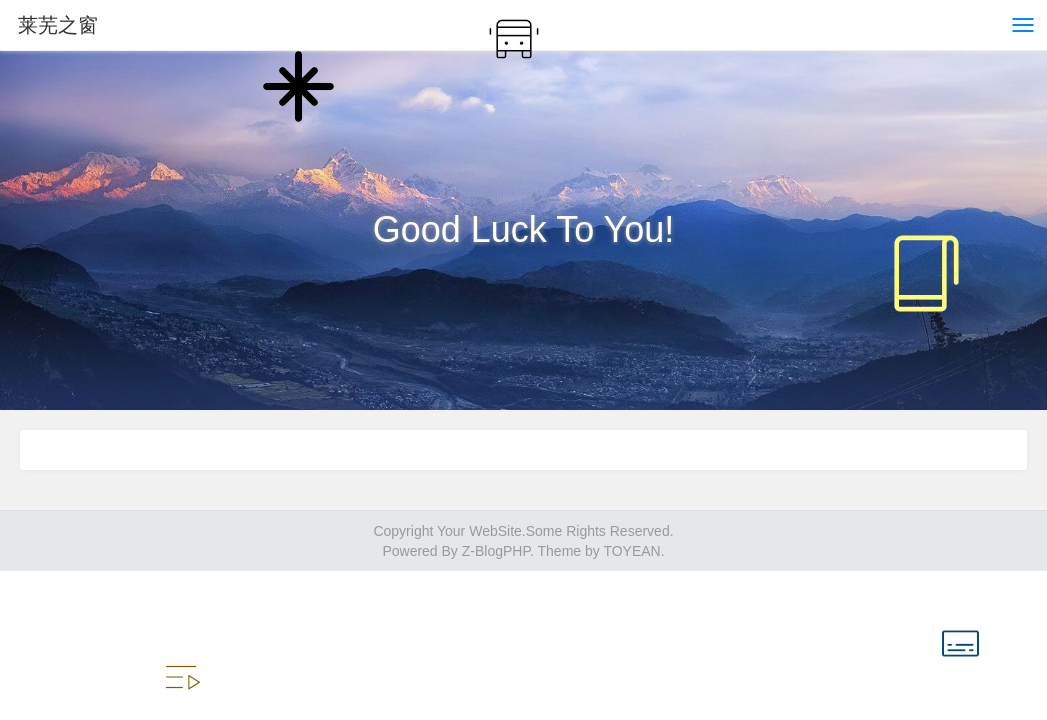  Describe the element at coordinates (923, 273) in the screenshot. I see `view towel or linen amenities` at that location.